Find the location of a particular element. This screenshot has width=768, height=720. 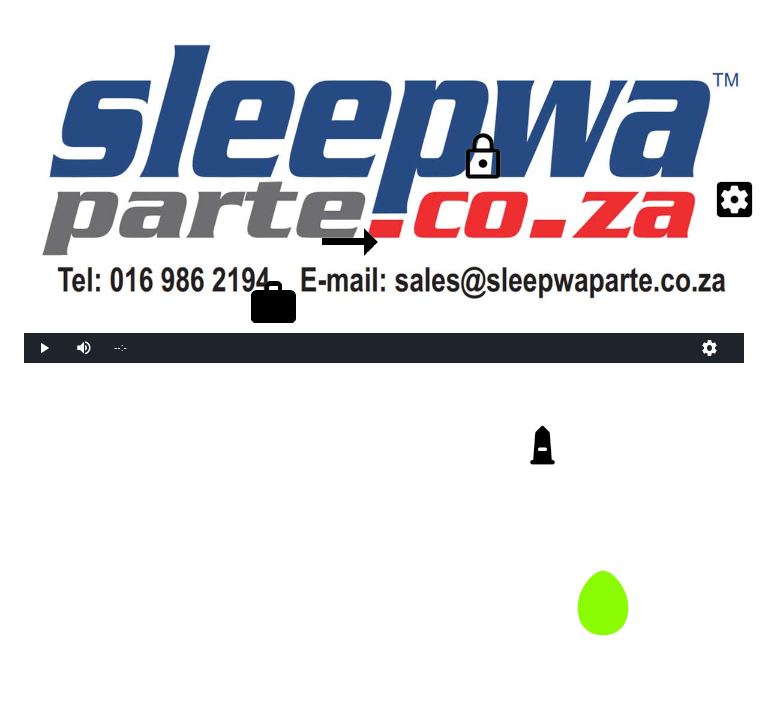

lock or secure this item is located at coordinates (483, 157).